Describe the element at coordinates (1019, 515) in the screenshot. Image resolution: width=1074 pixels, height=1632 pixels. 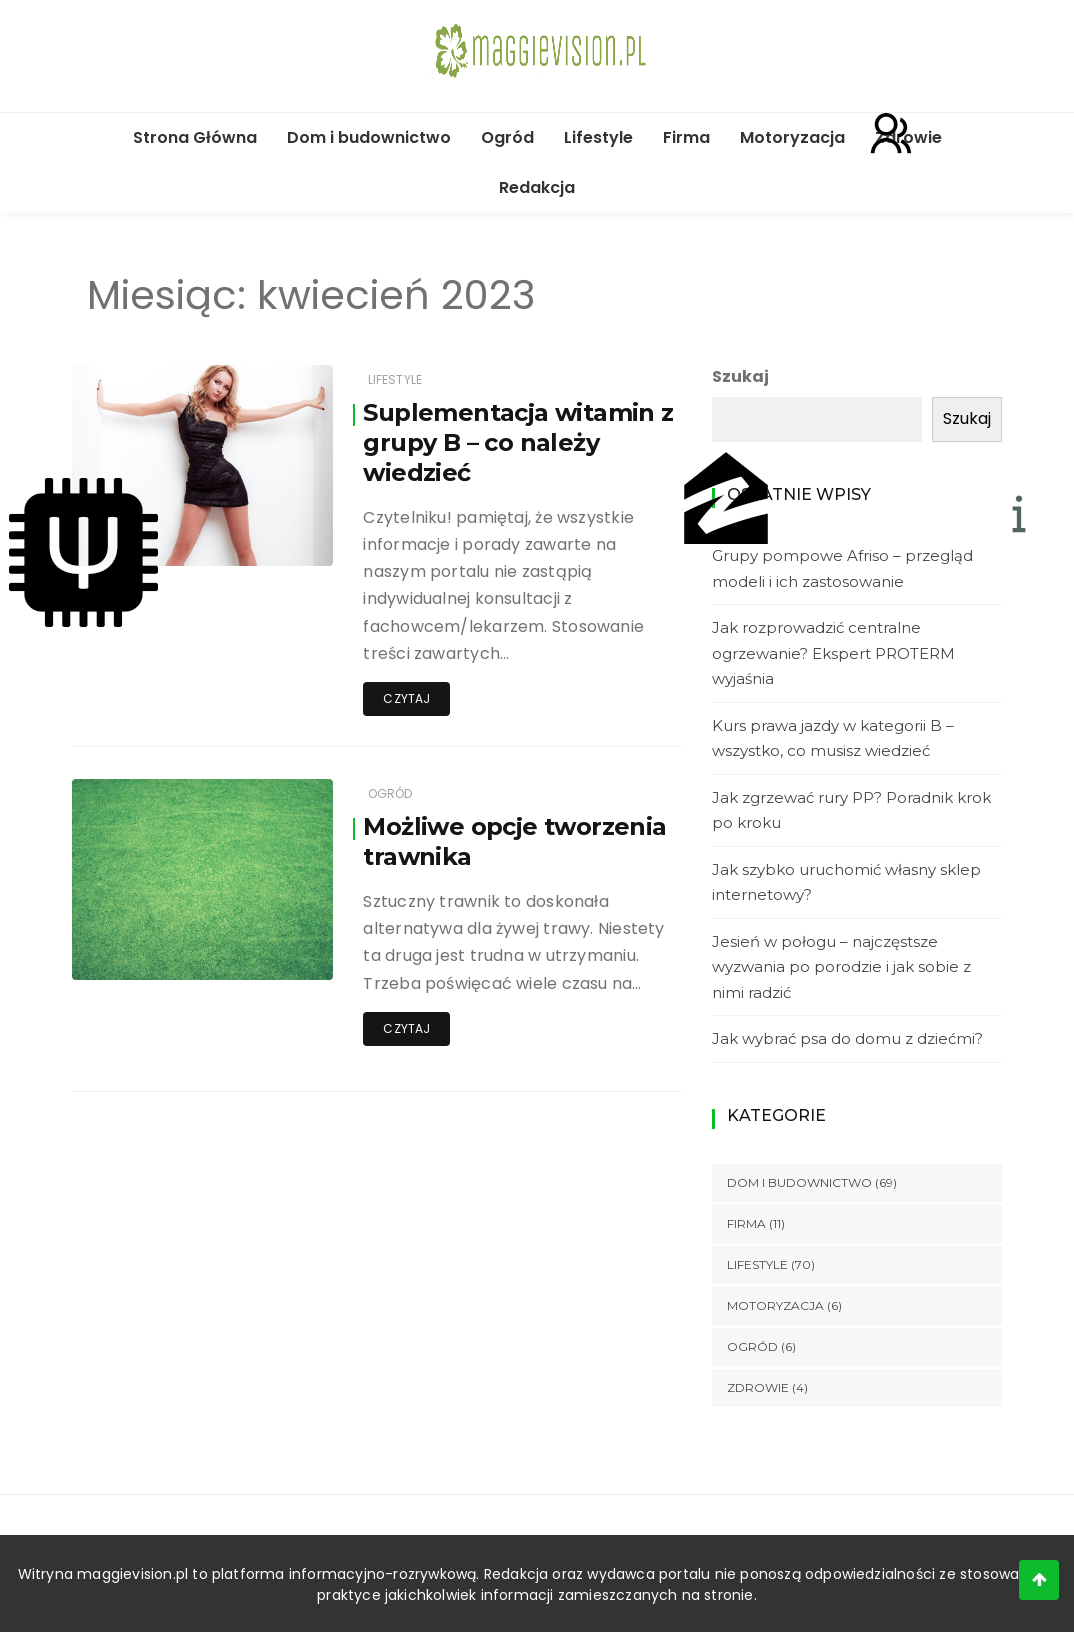
I see `view more information about this item` at that location.